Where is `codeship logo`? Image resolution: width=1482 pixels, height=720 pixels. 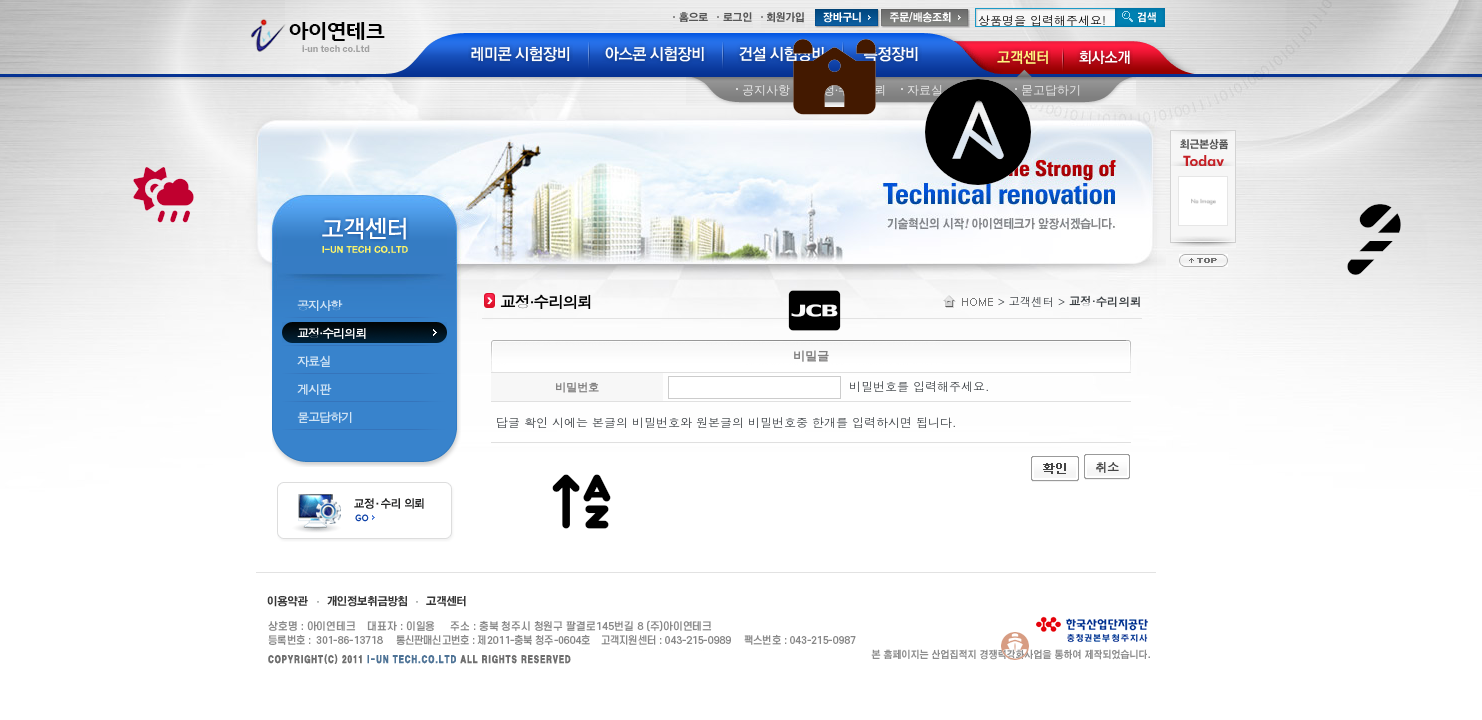 codeship logo is located at coordinates (1015, 646).